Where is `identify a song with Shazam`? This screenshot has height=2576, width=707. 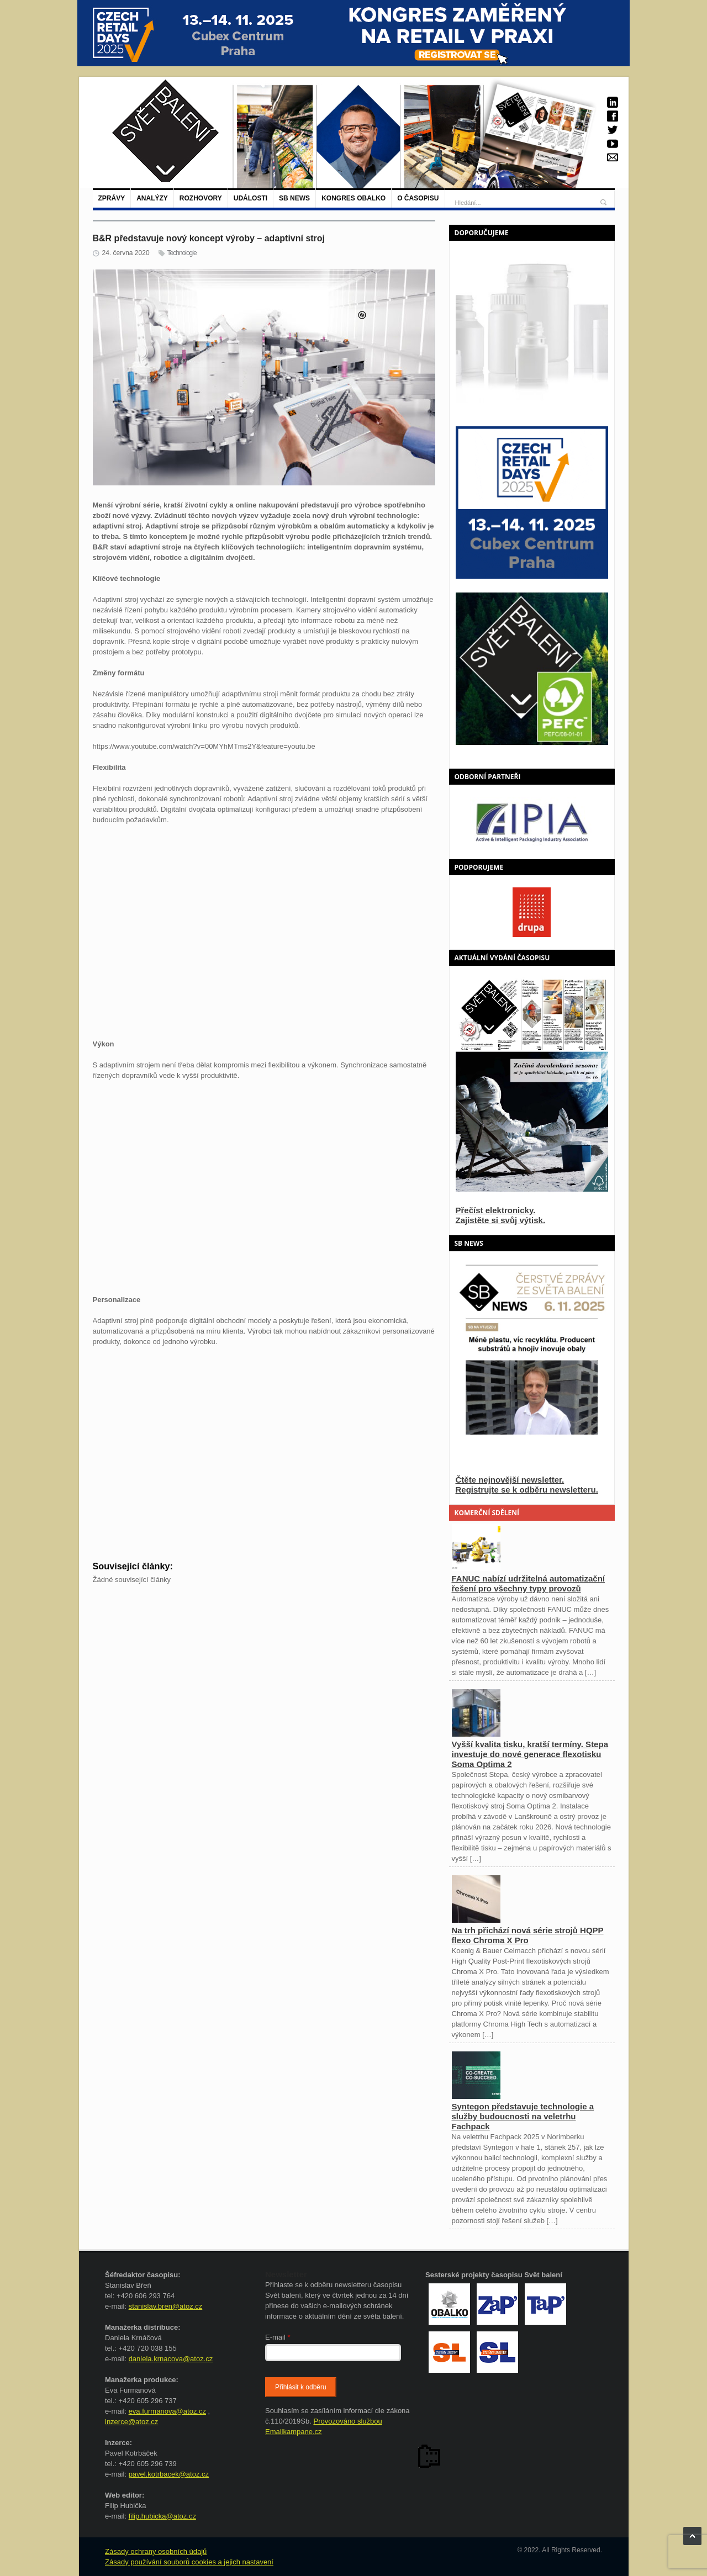 identify a song with Shazam is located at coordinates (362, 315).